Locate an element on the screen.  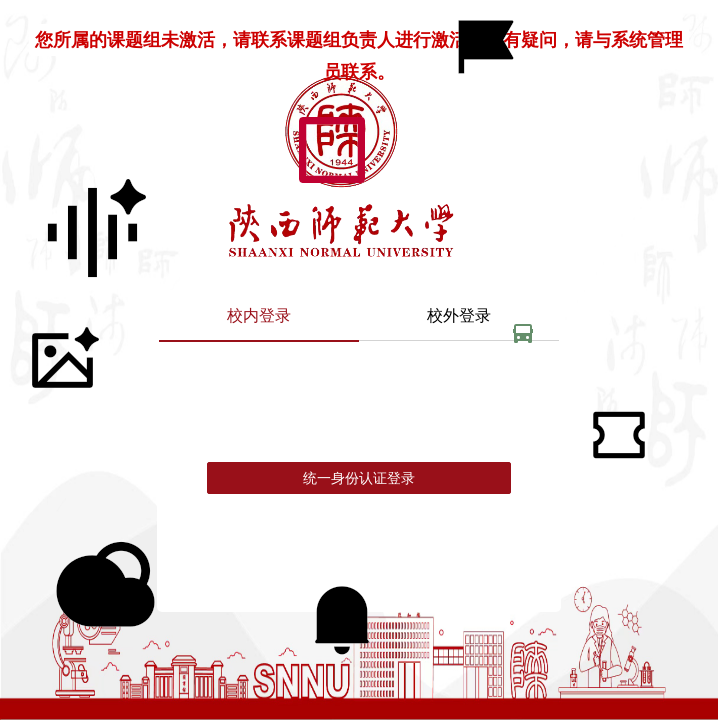
generate or enhance an image using AI is located at coordinates (62, 360).